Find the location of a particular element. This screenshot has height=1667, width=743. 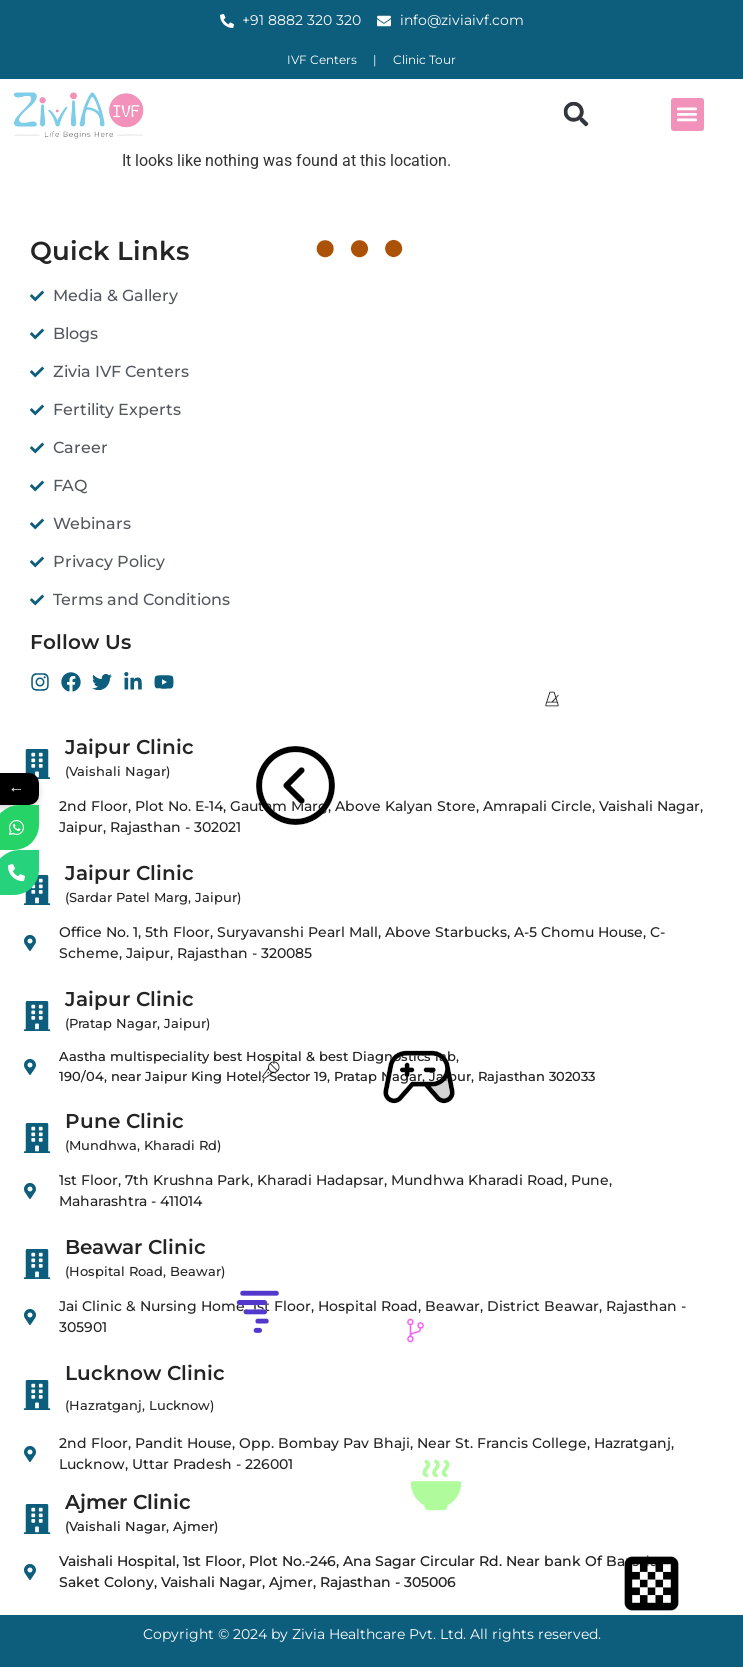

access voice recording or audio input is located at coordinates (270, 1070).